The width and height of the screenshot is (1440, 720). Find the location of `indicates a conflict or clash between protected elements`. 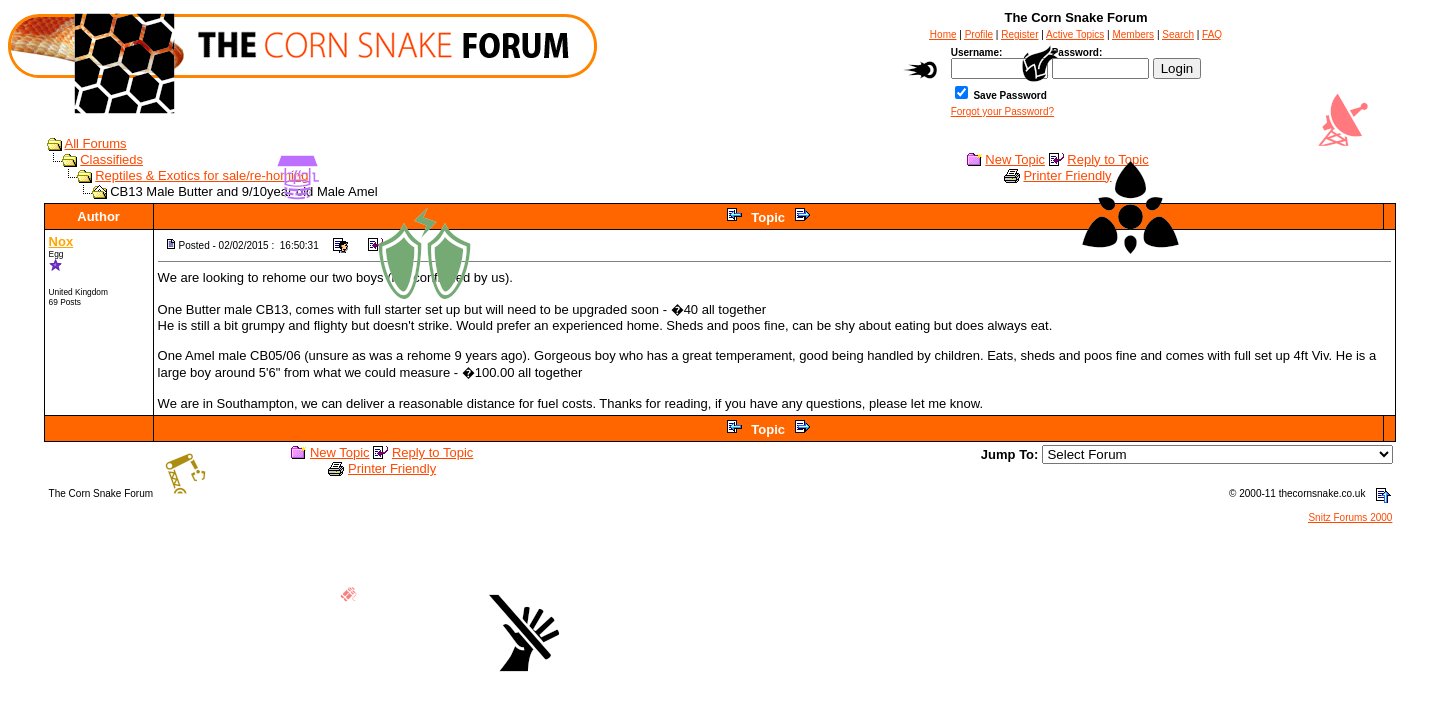

indicates a conflict or clash between protected elements is located at coordinates (424, 253).